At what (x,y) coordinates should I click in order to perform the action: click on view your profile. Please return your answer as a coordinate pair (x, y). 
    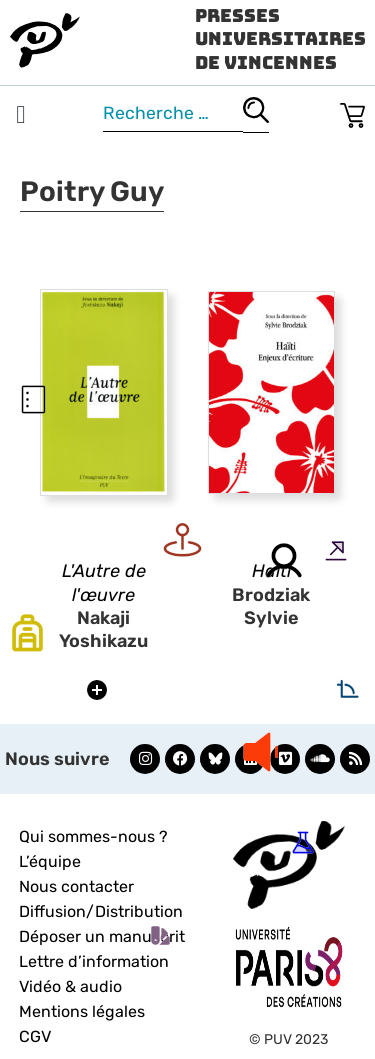
    Looking at the image, I should click on (284, 561).